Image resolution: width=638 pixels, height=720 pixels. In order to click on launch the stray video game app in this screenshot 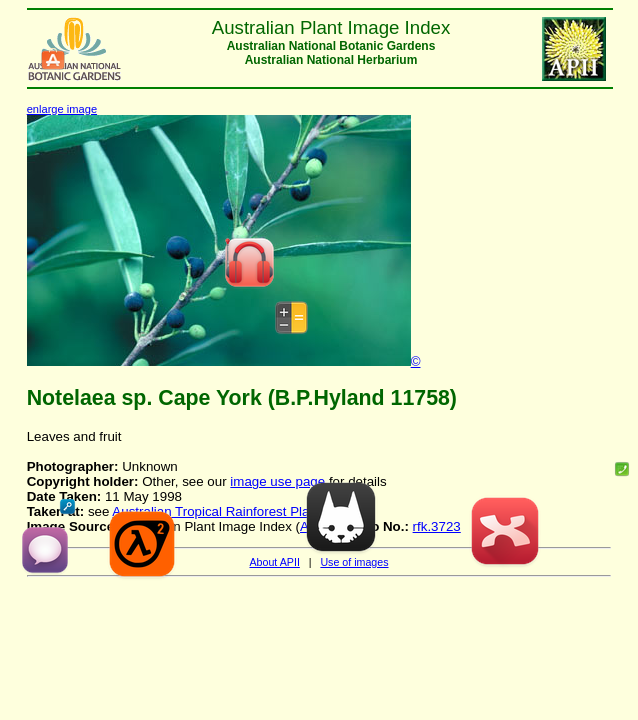, I will do `click(341, 517)`.